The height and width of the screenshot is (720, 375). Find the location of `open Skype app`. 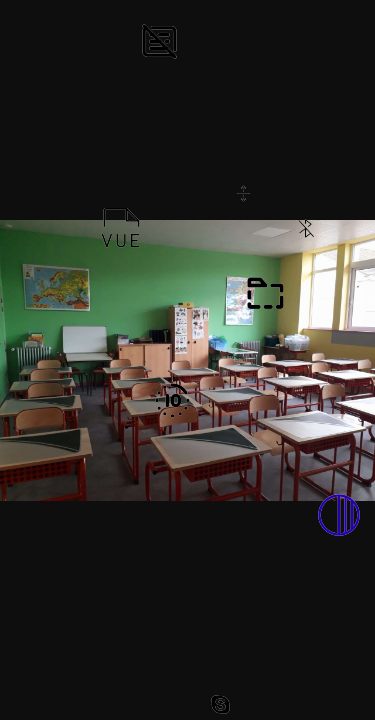

open Skype app is located at coordinates (220, 704).